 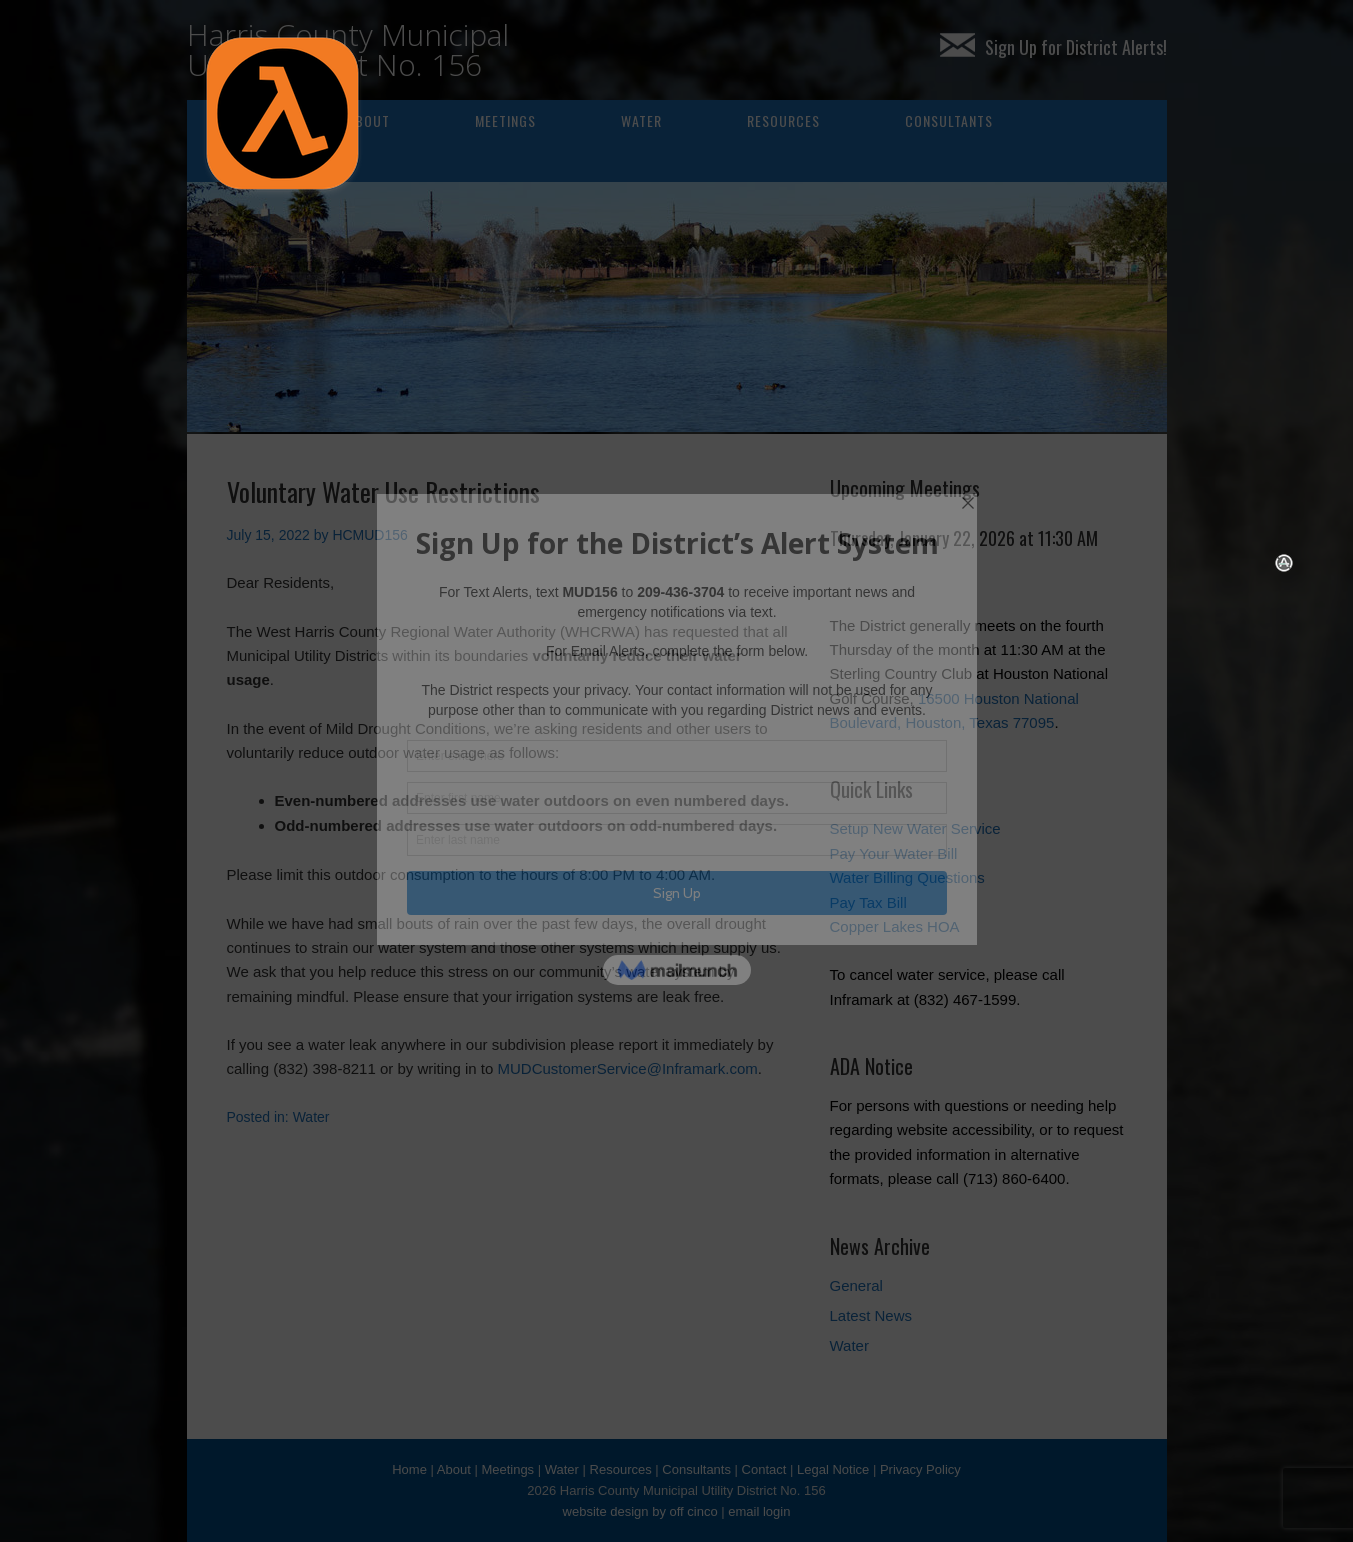 I want to click on open the software updater application, so click(x=1284, y=563).